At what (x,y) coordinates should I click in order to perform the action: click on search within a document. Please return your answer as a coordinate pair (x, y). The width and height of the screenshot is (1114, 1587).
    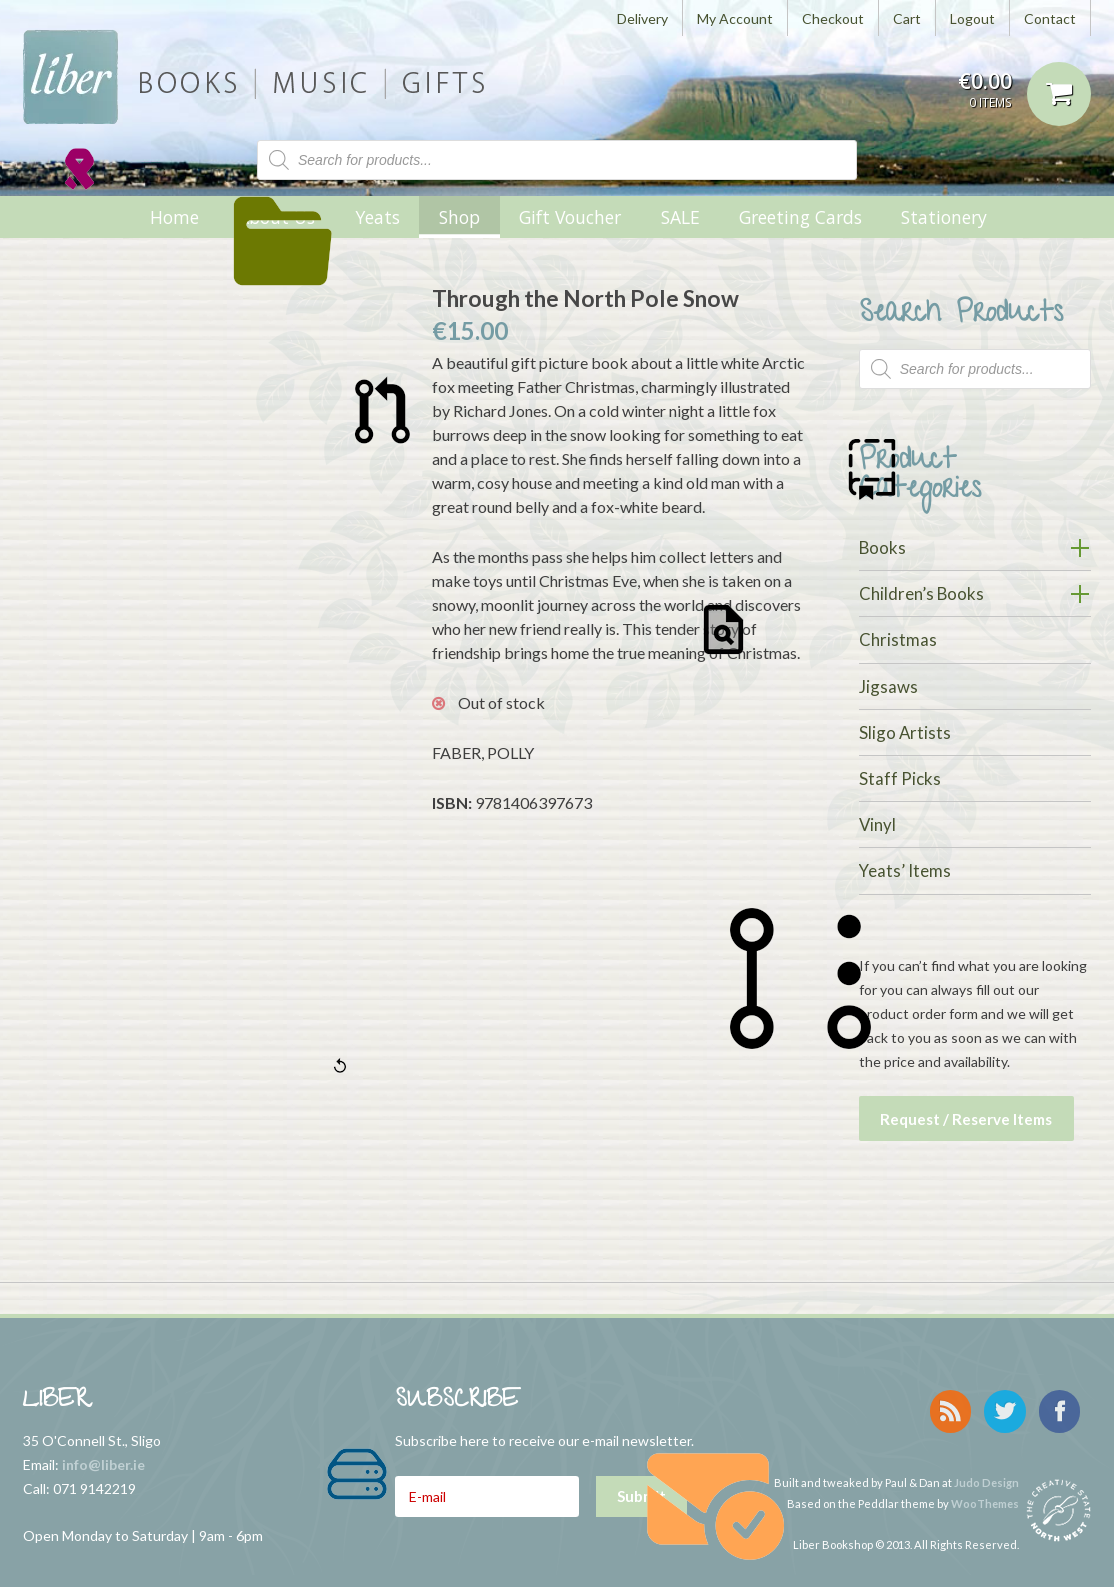
    Looking at the image, I should click on (723, 629).